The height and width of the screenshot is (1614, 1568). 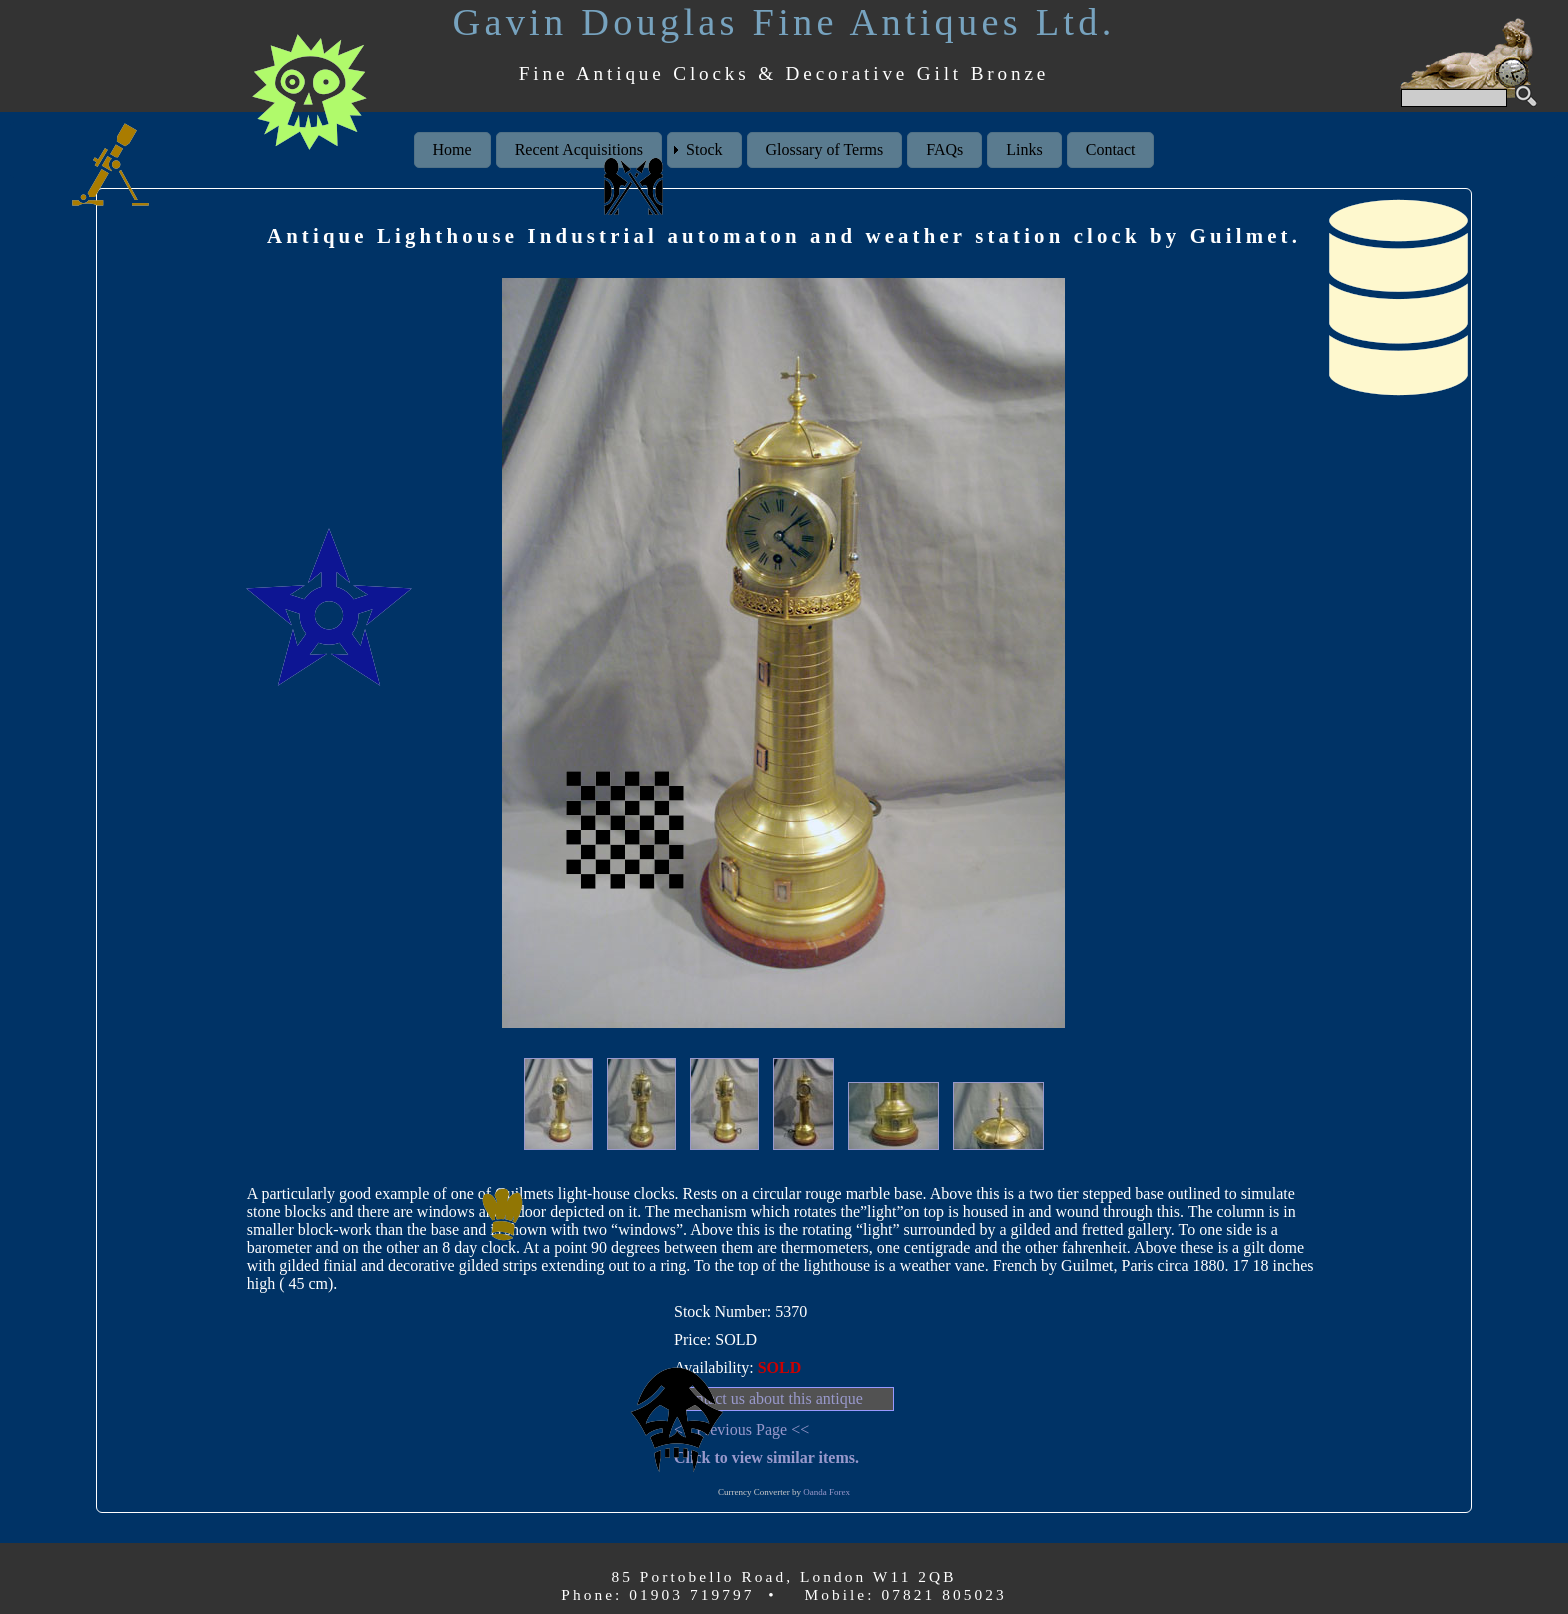 What do you see at coordinates (625, 830) in the screenshot?
I see `start a new chess game` at bounding box center [625, 830].